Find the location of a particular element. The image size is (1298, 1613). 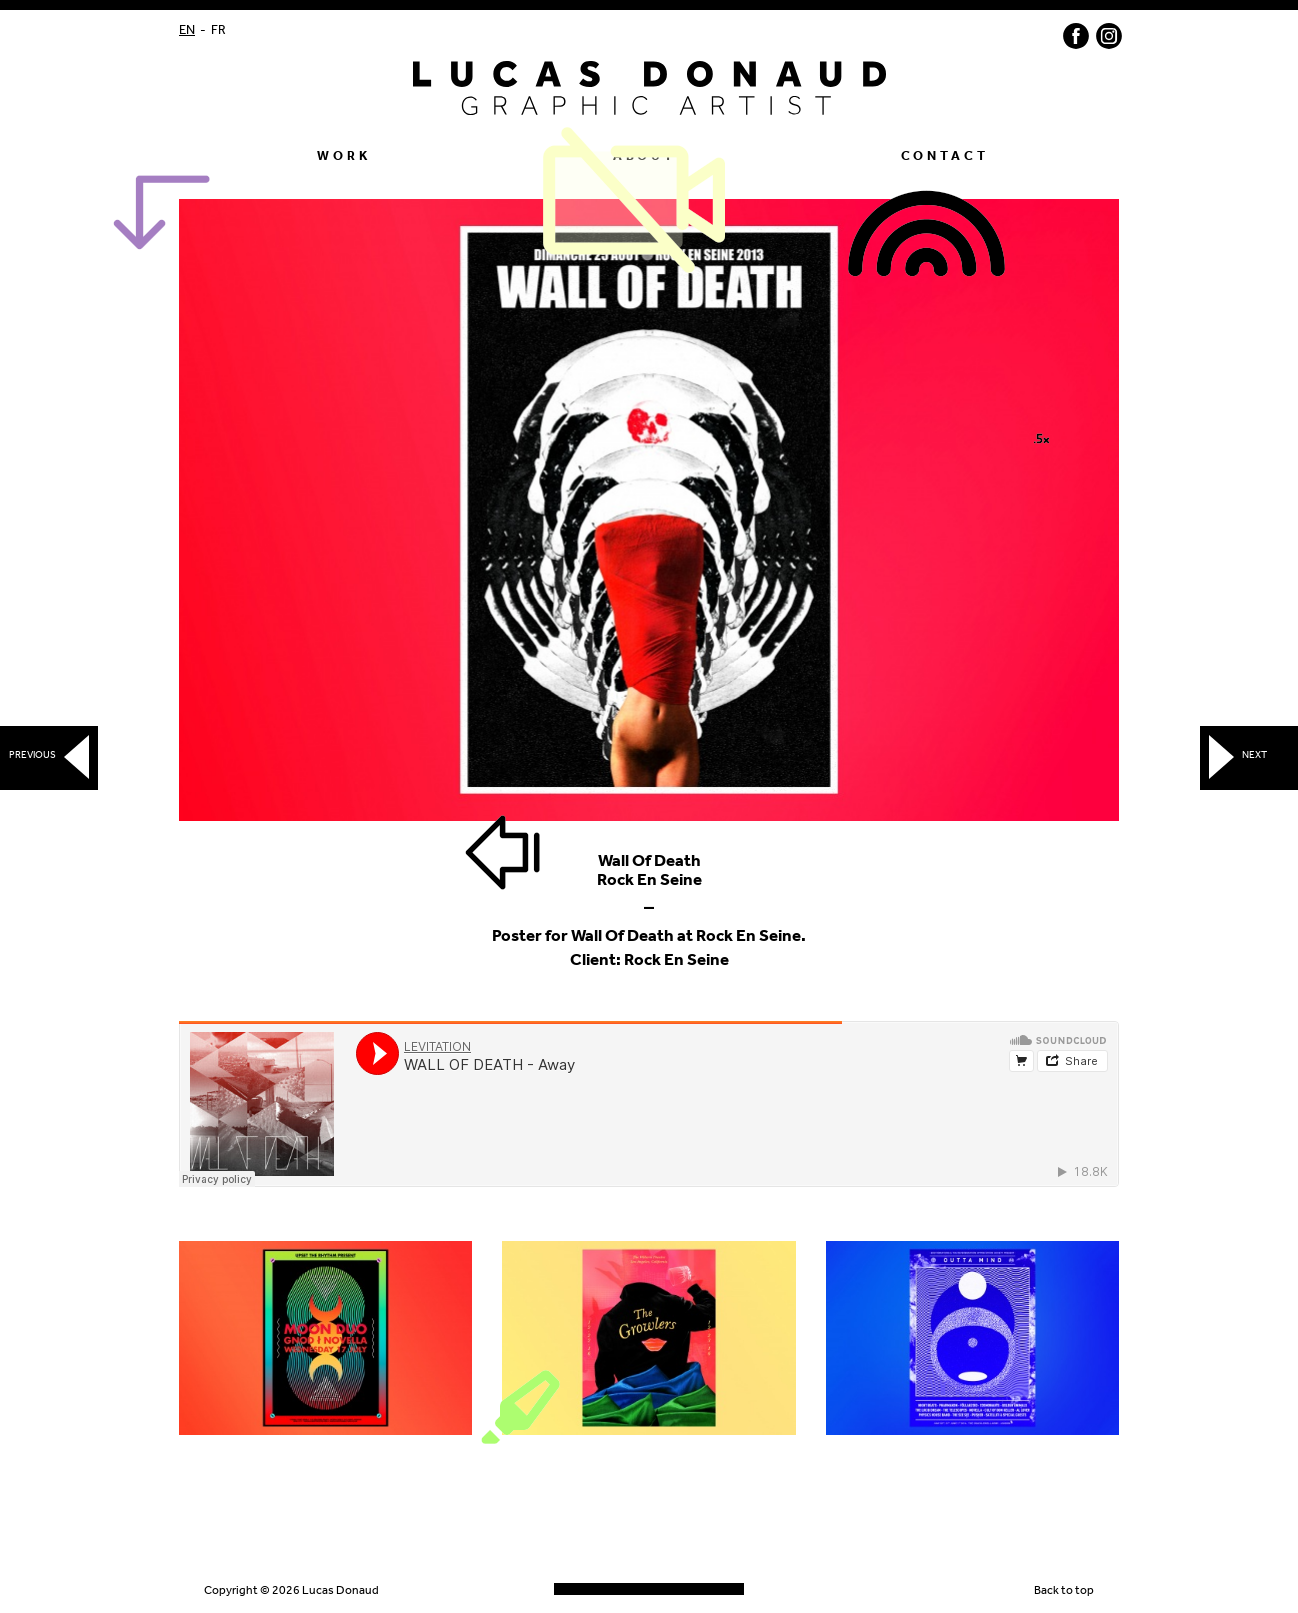

indicates pride or LGBTQ+ related content is located at coordinates (926, 233).